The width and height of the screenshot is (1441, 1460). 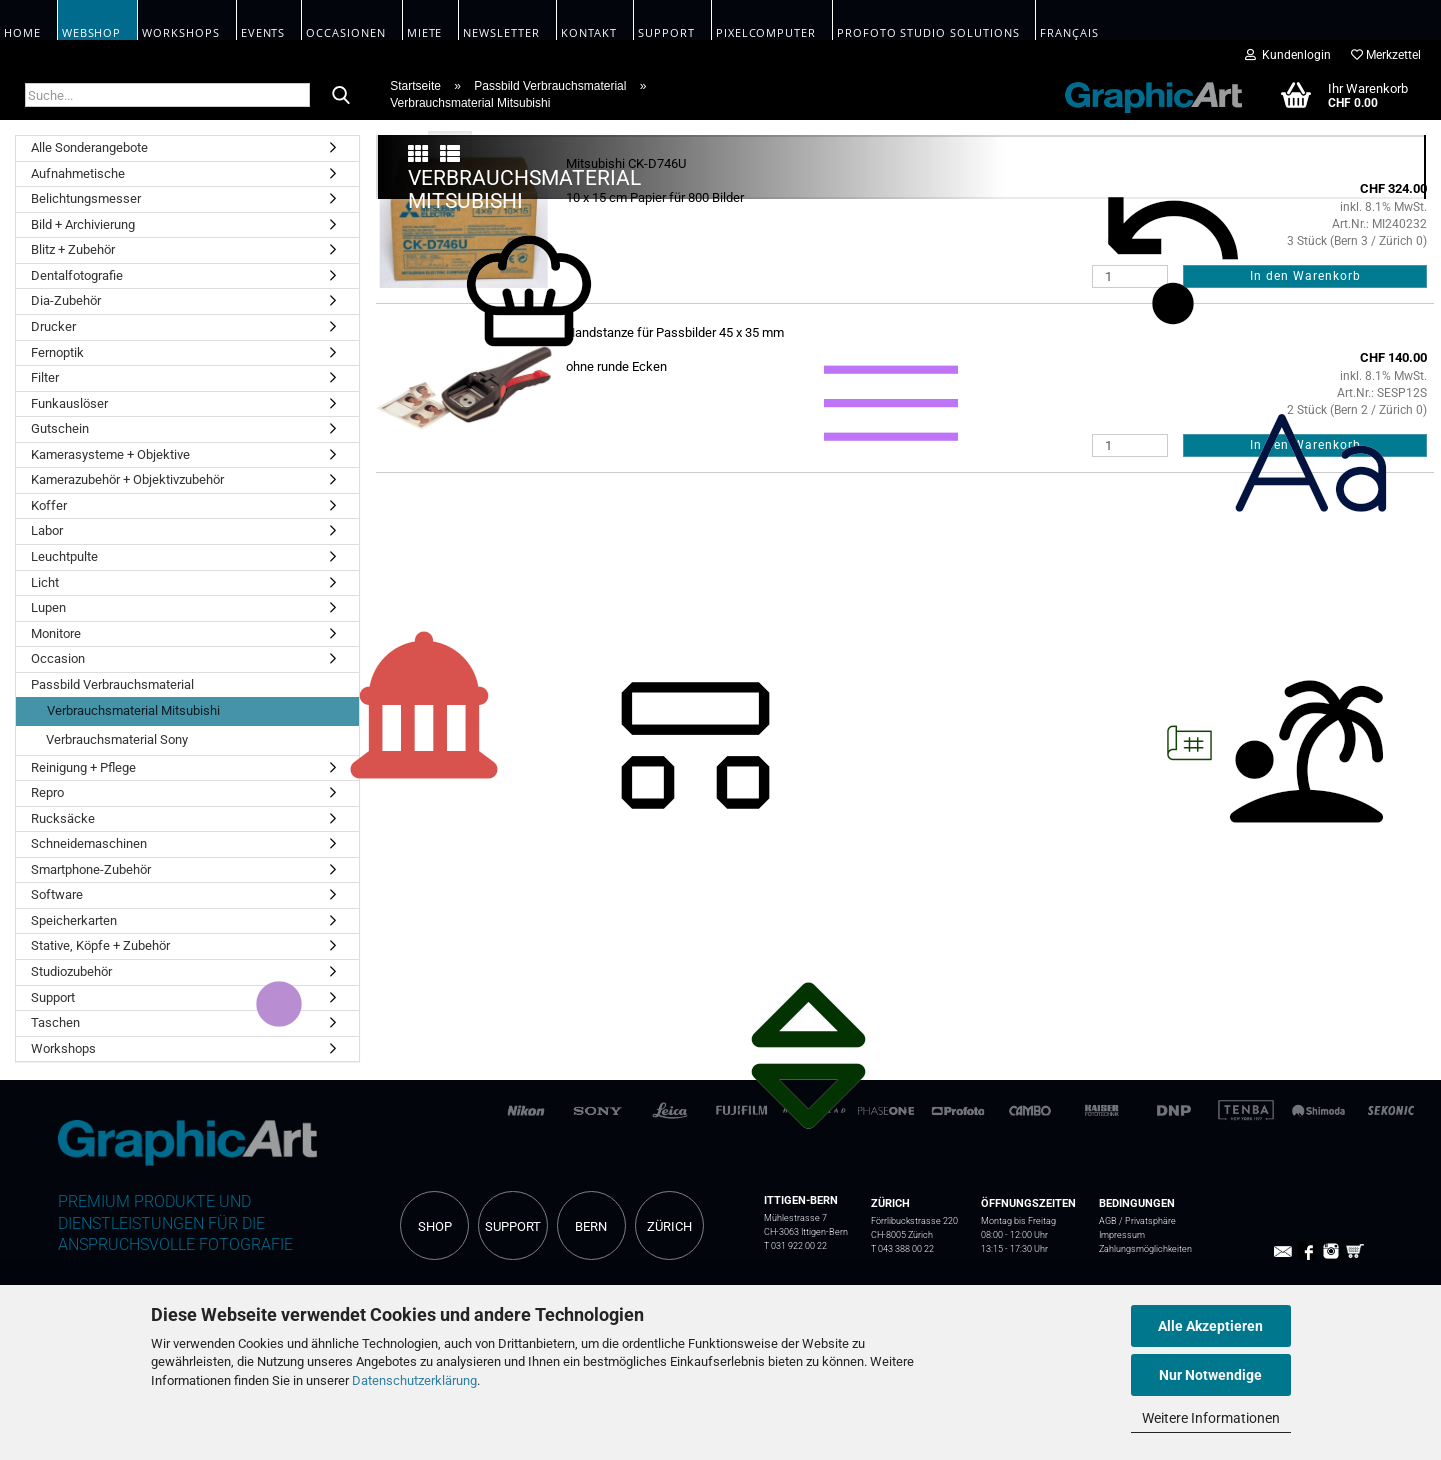 I want to click on open navigation menu, so click(x=891, y=399).